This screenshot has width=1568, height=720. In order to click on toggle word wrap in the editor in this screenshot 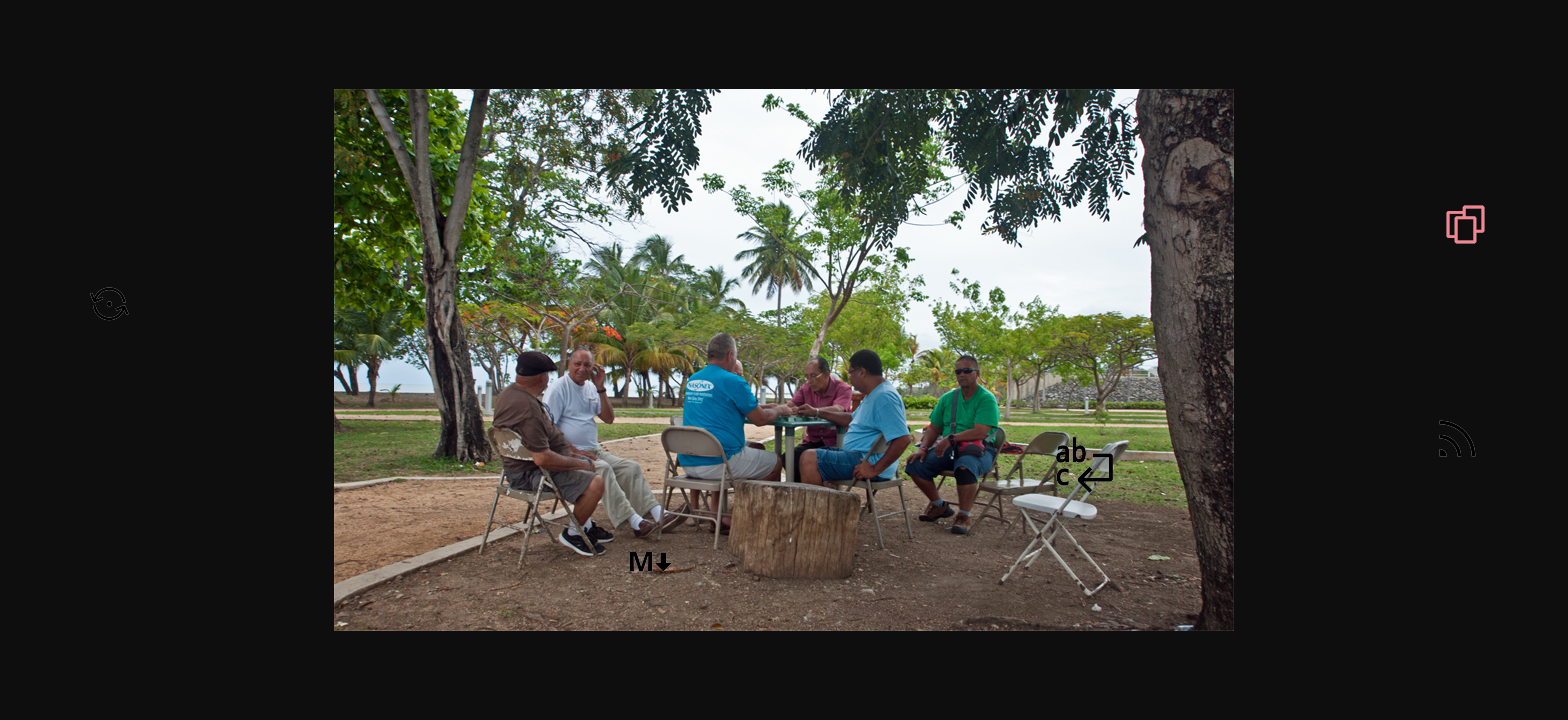, I will do `click(1084, 465)`.